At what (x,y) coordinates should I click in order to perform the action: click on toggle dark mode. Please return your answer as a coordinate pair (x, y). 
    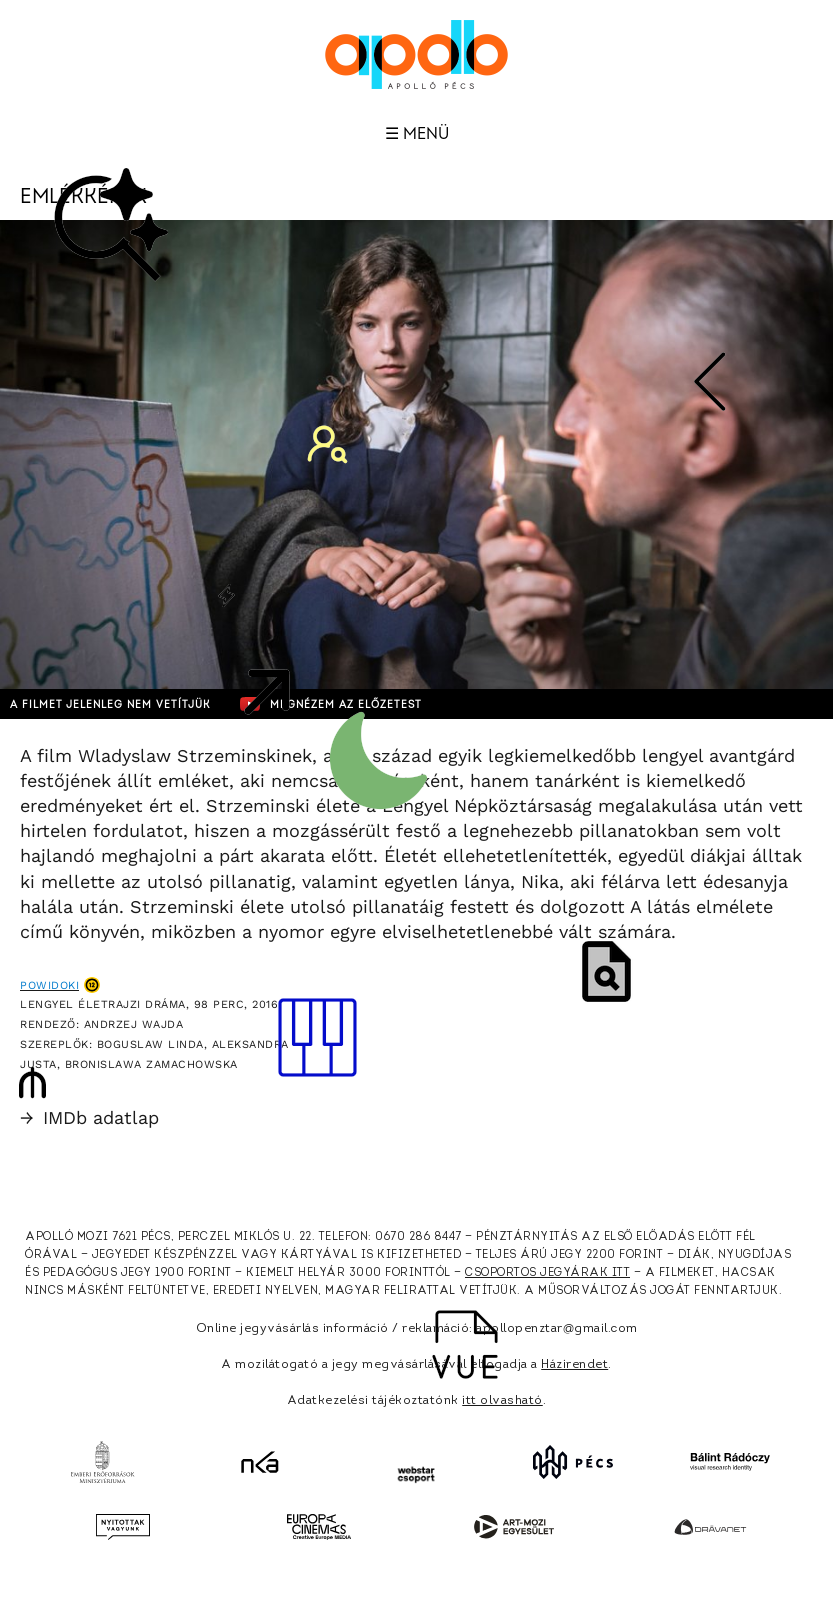
    Looking at the image, I should click on (378, 760).